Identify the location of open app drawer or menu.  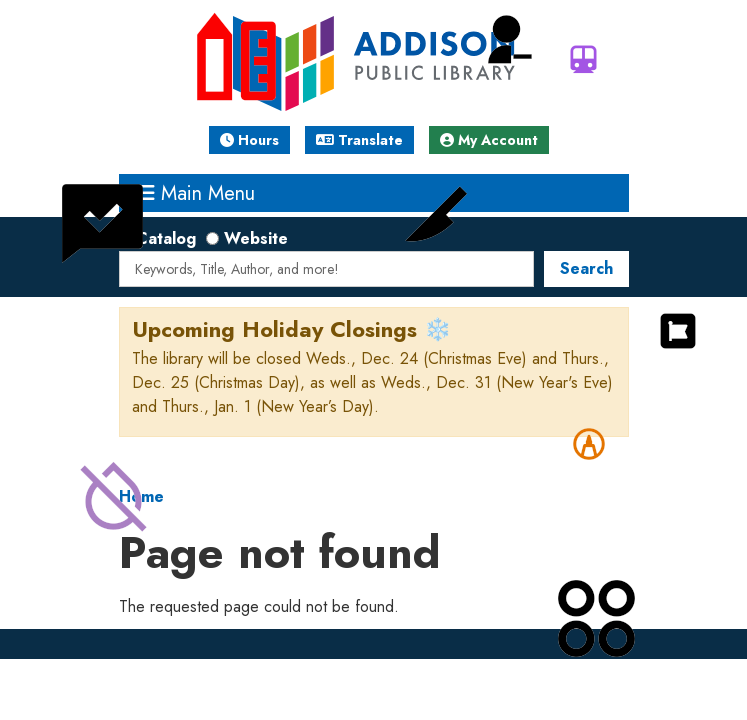
(596, 618).